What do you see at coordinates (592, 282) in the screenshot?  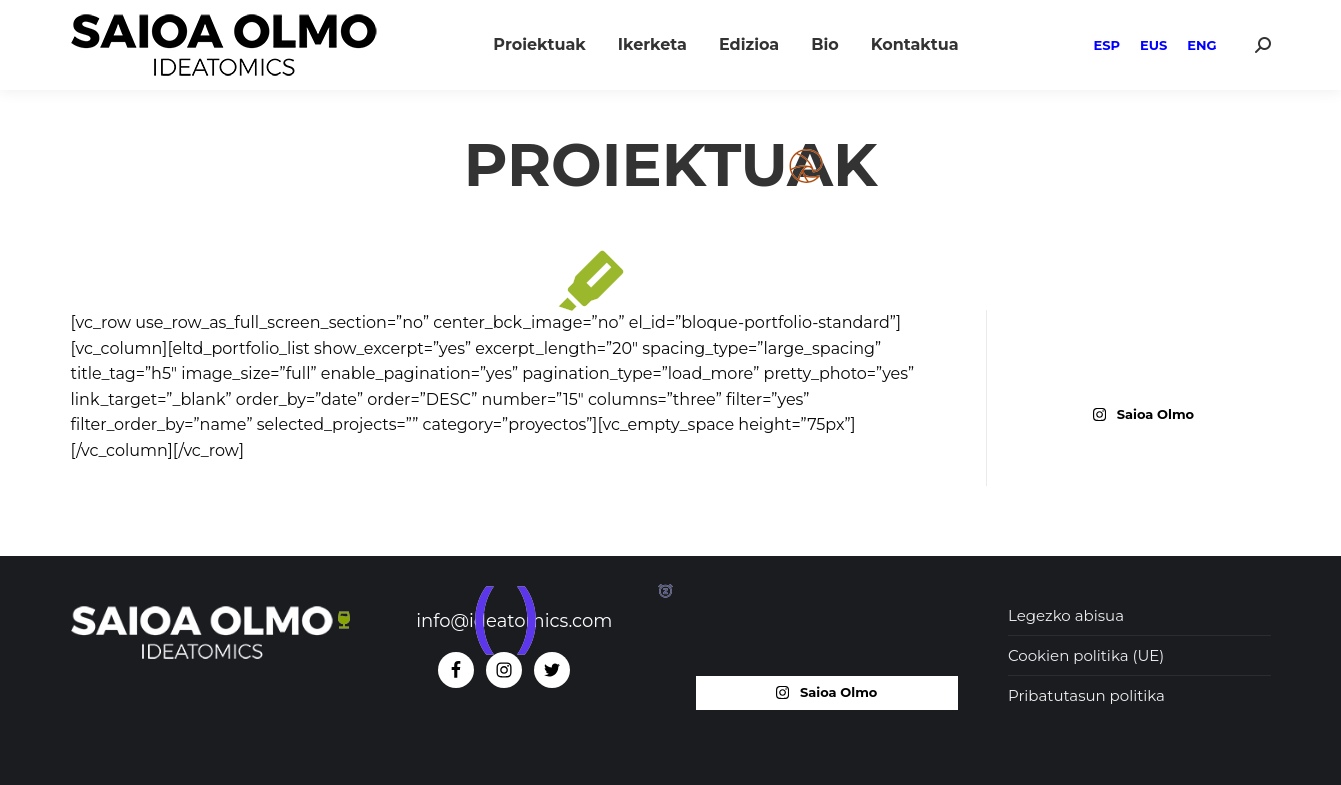 I see `highlight or mark up text` at bounding box center [592, 282].